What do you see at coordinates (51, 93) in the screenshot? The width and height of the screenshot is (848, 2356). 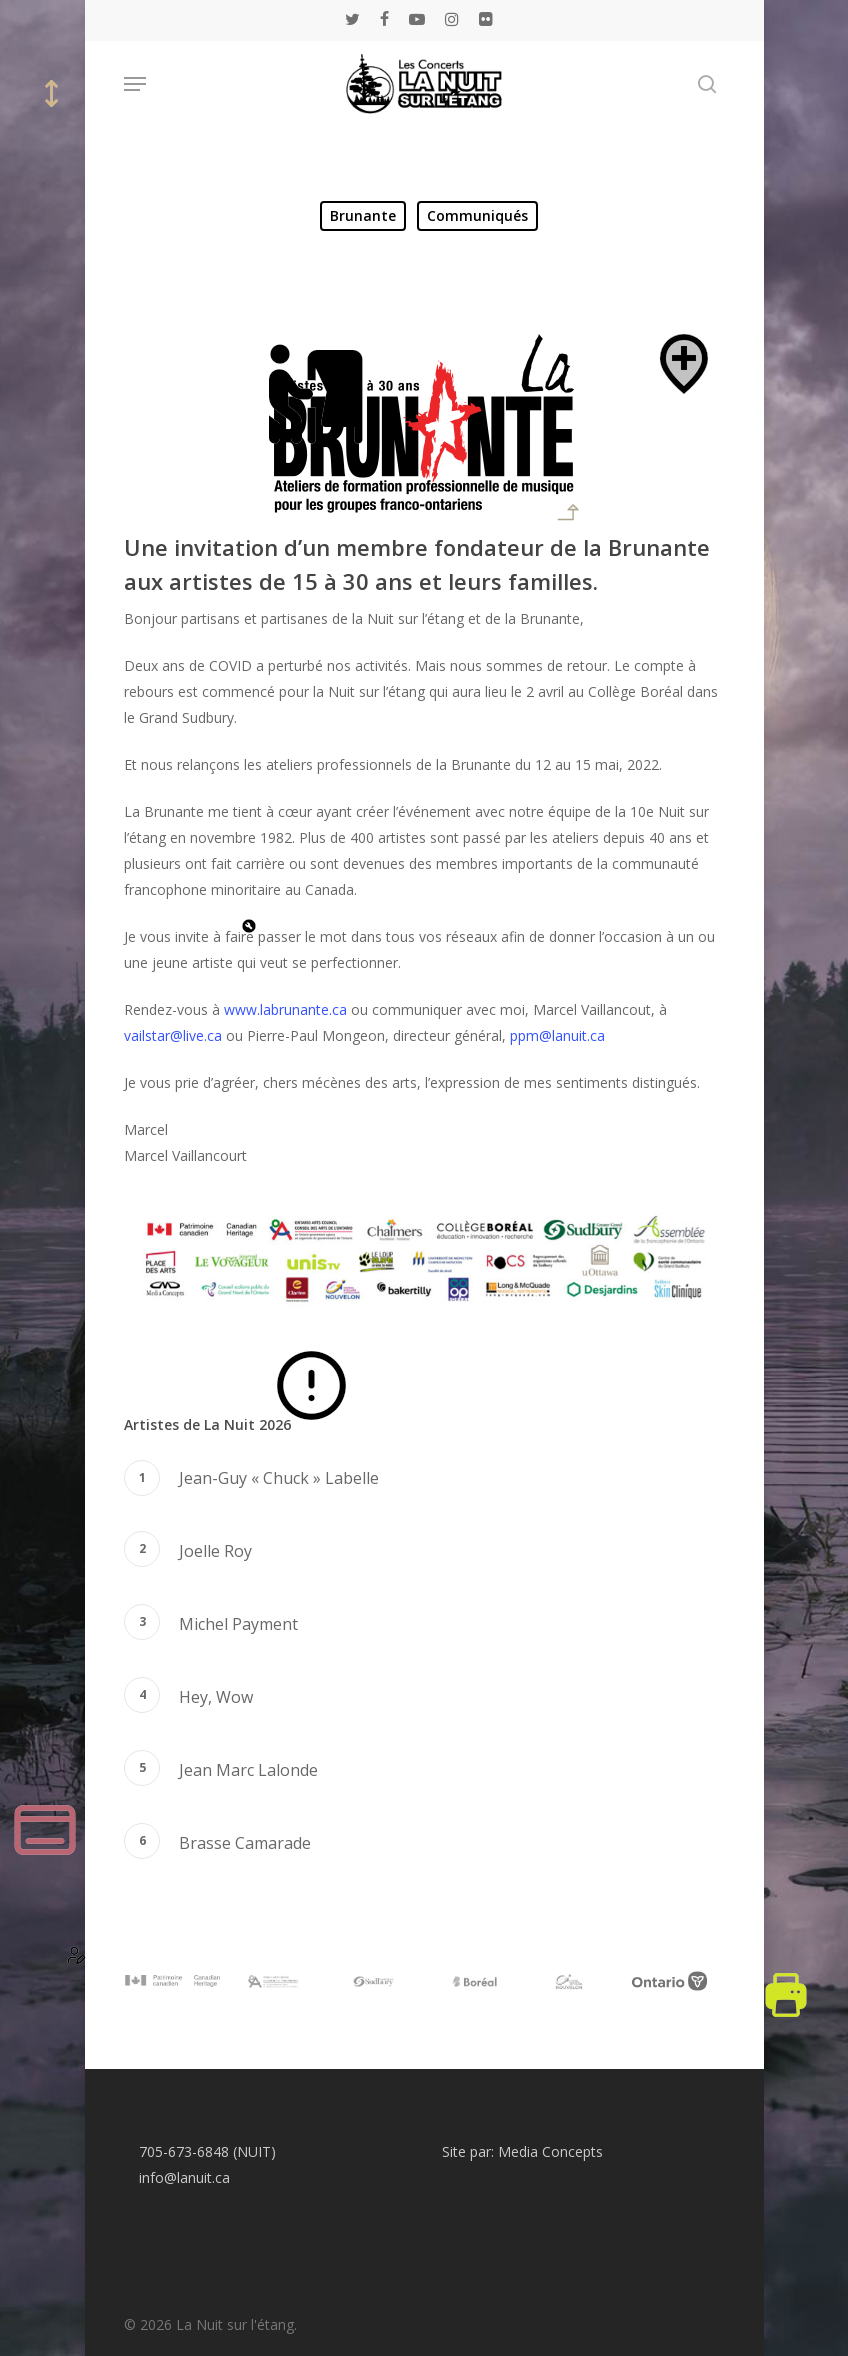 I see `resize element vertically` at bounding box center [51, 93].